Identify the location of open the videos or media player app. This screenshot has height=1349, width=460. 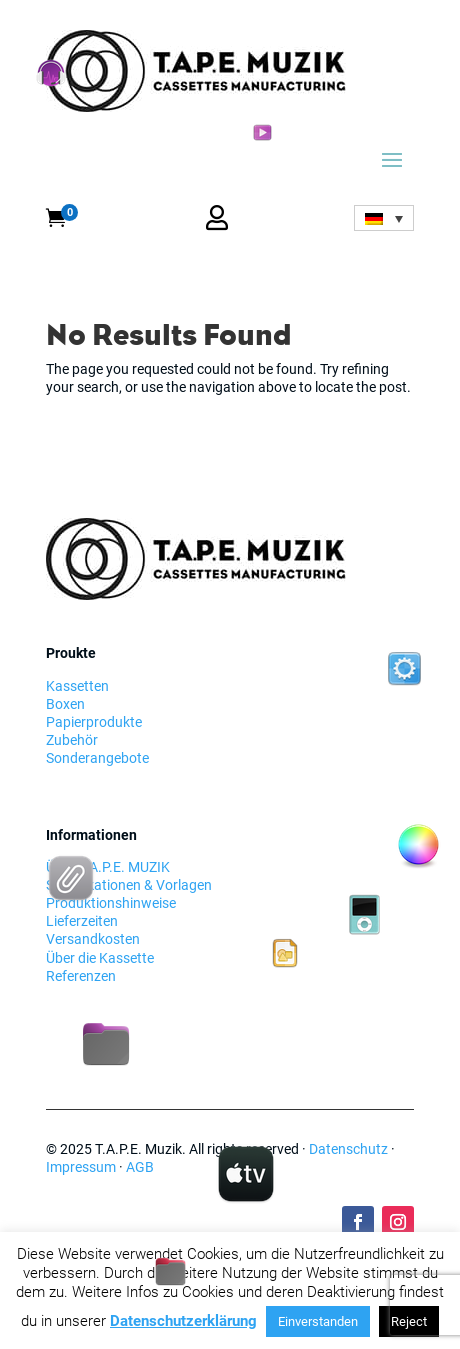
(262, 132).